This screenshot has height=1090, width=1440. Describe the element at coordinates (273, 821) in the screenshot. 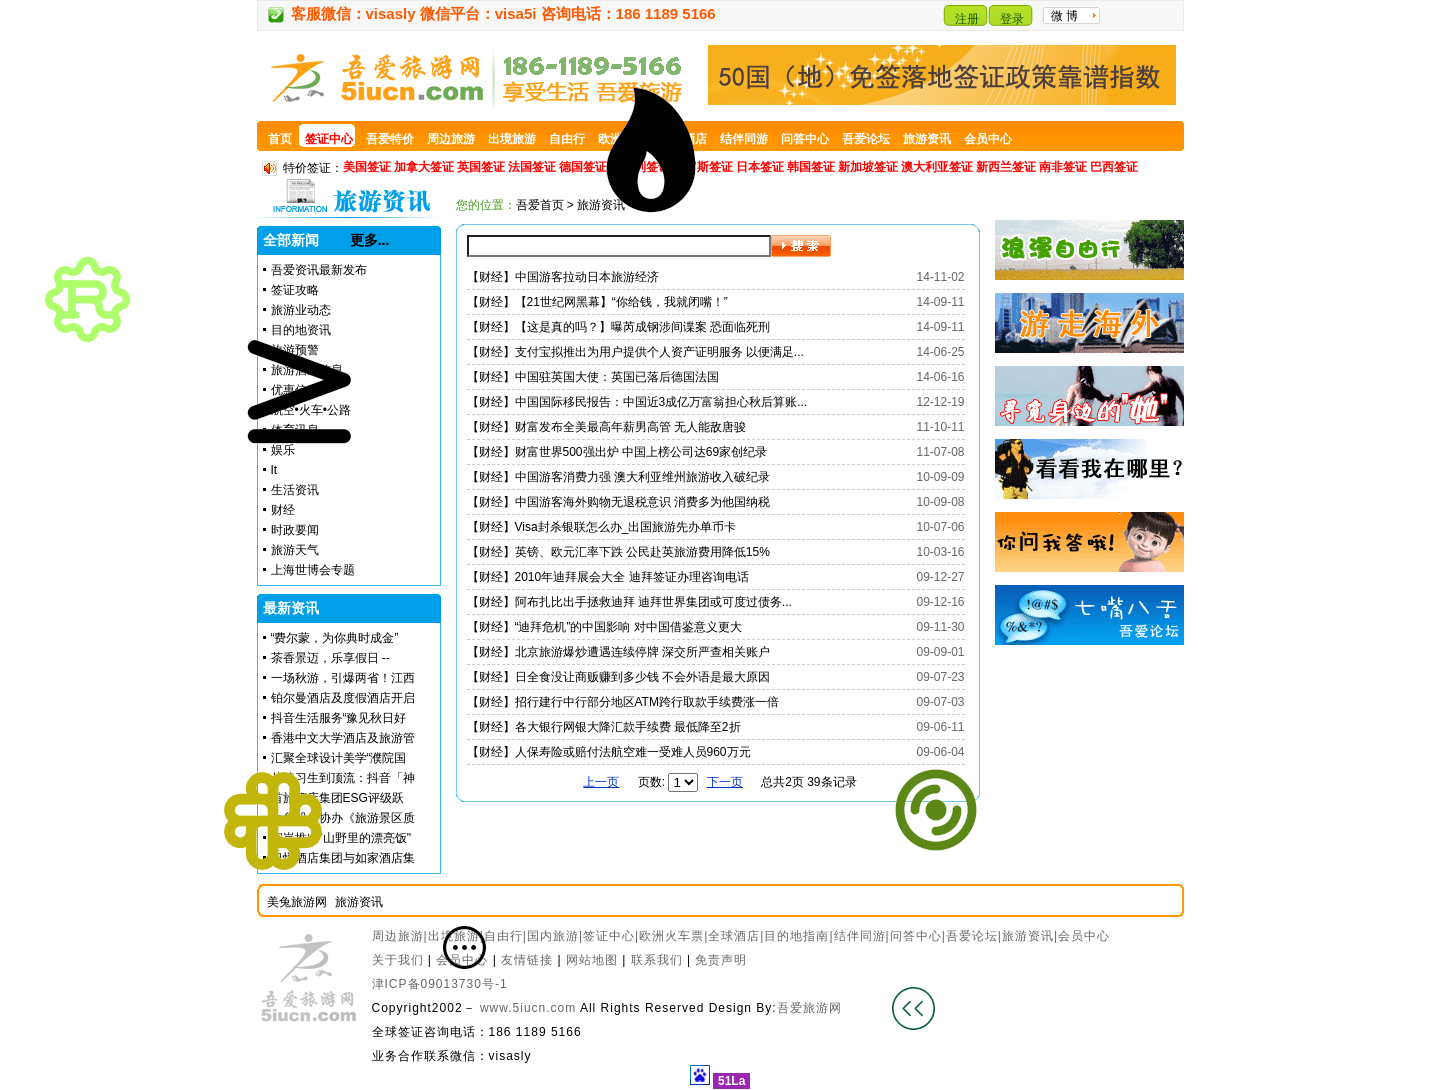

I see `open Slack messaging app` at that location.